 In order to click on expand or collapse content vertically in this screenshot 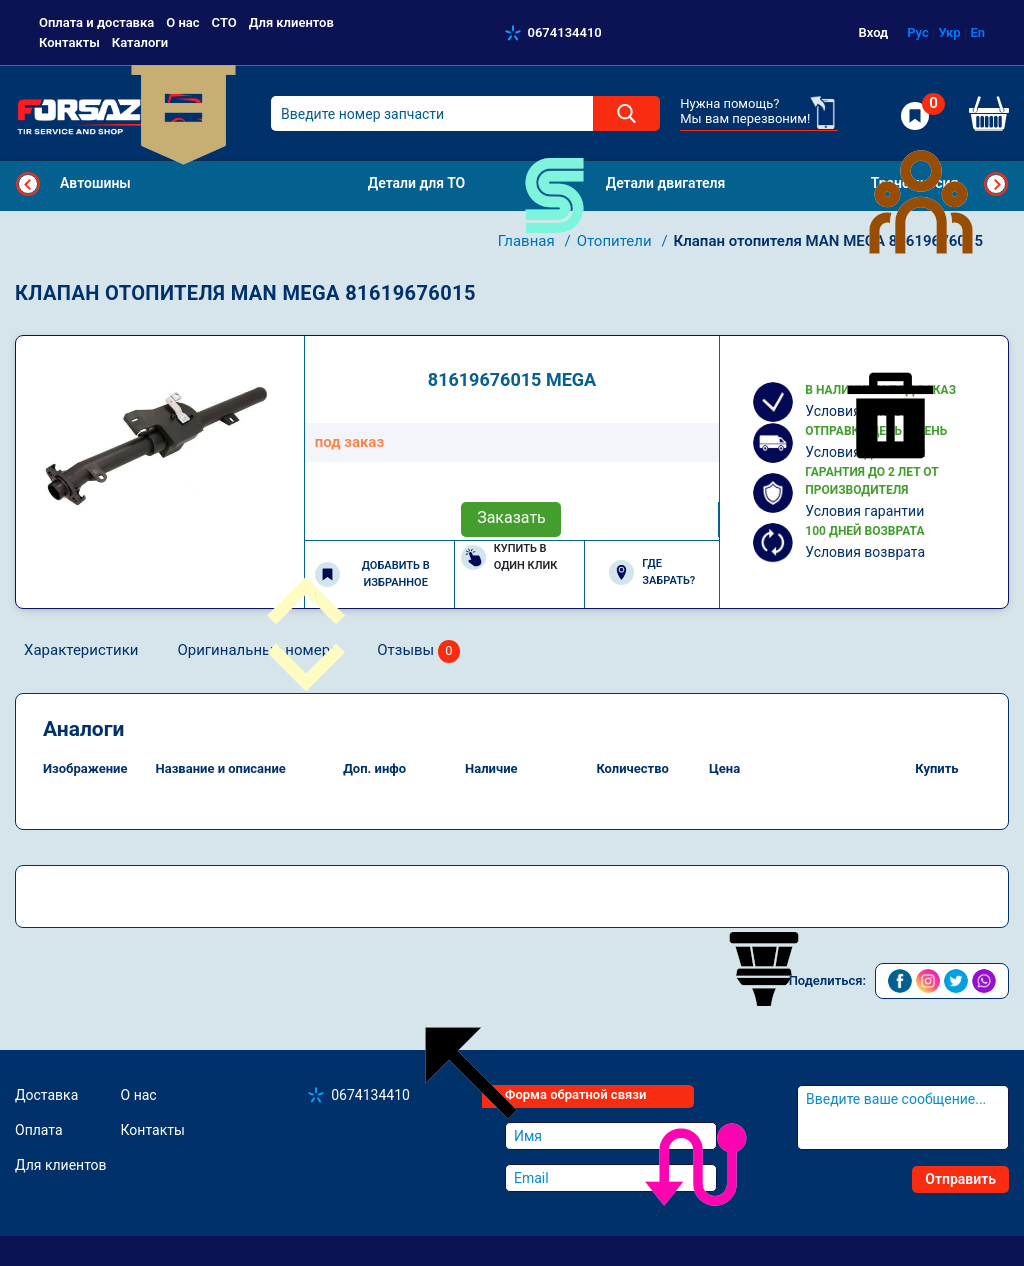, I will do `click(306, 634)`.